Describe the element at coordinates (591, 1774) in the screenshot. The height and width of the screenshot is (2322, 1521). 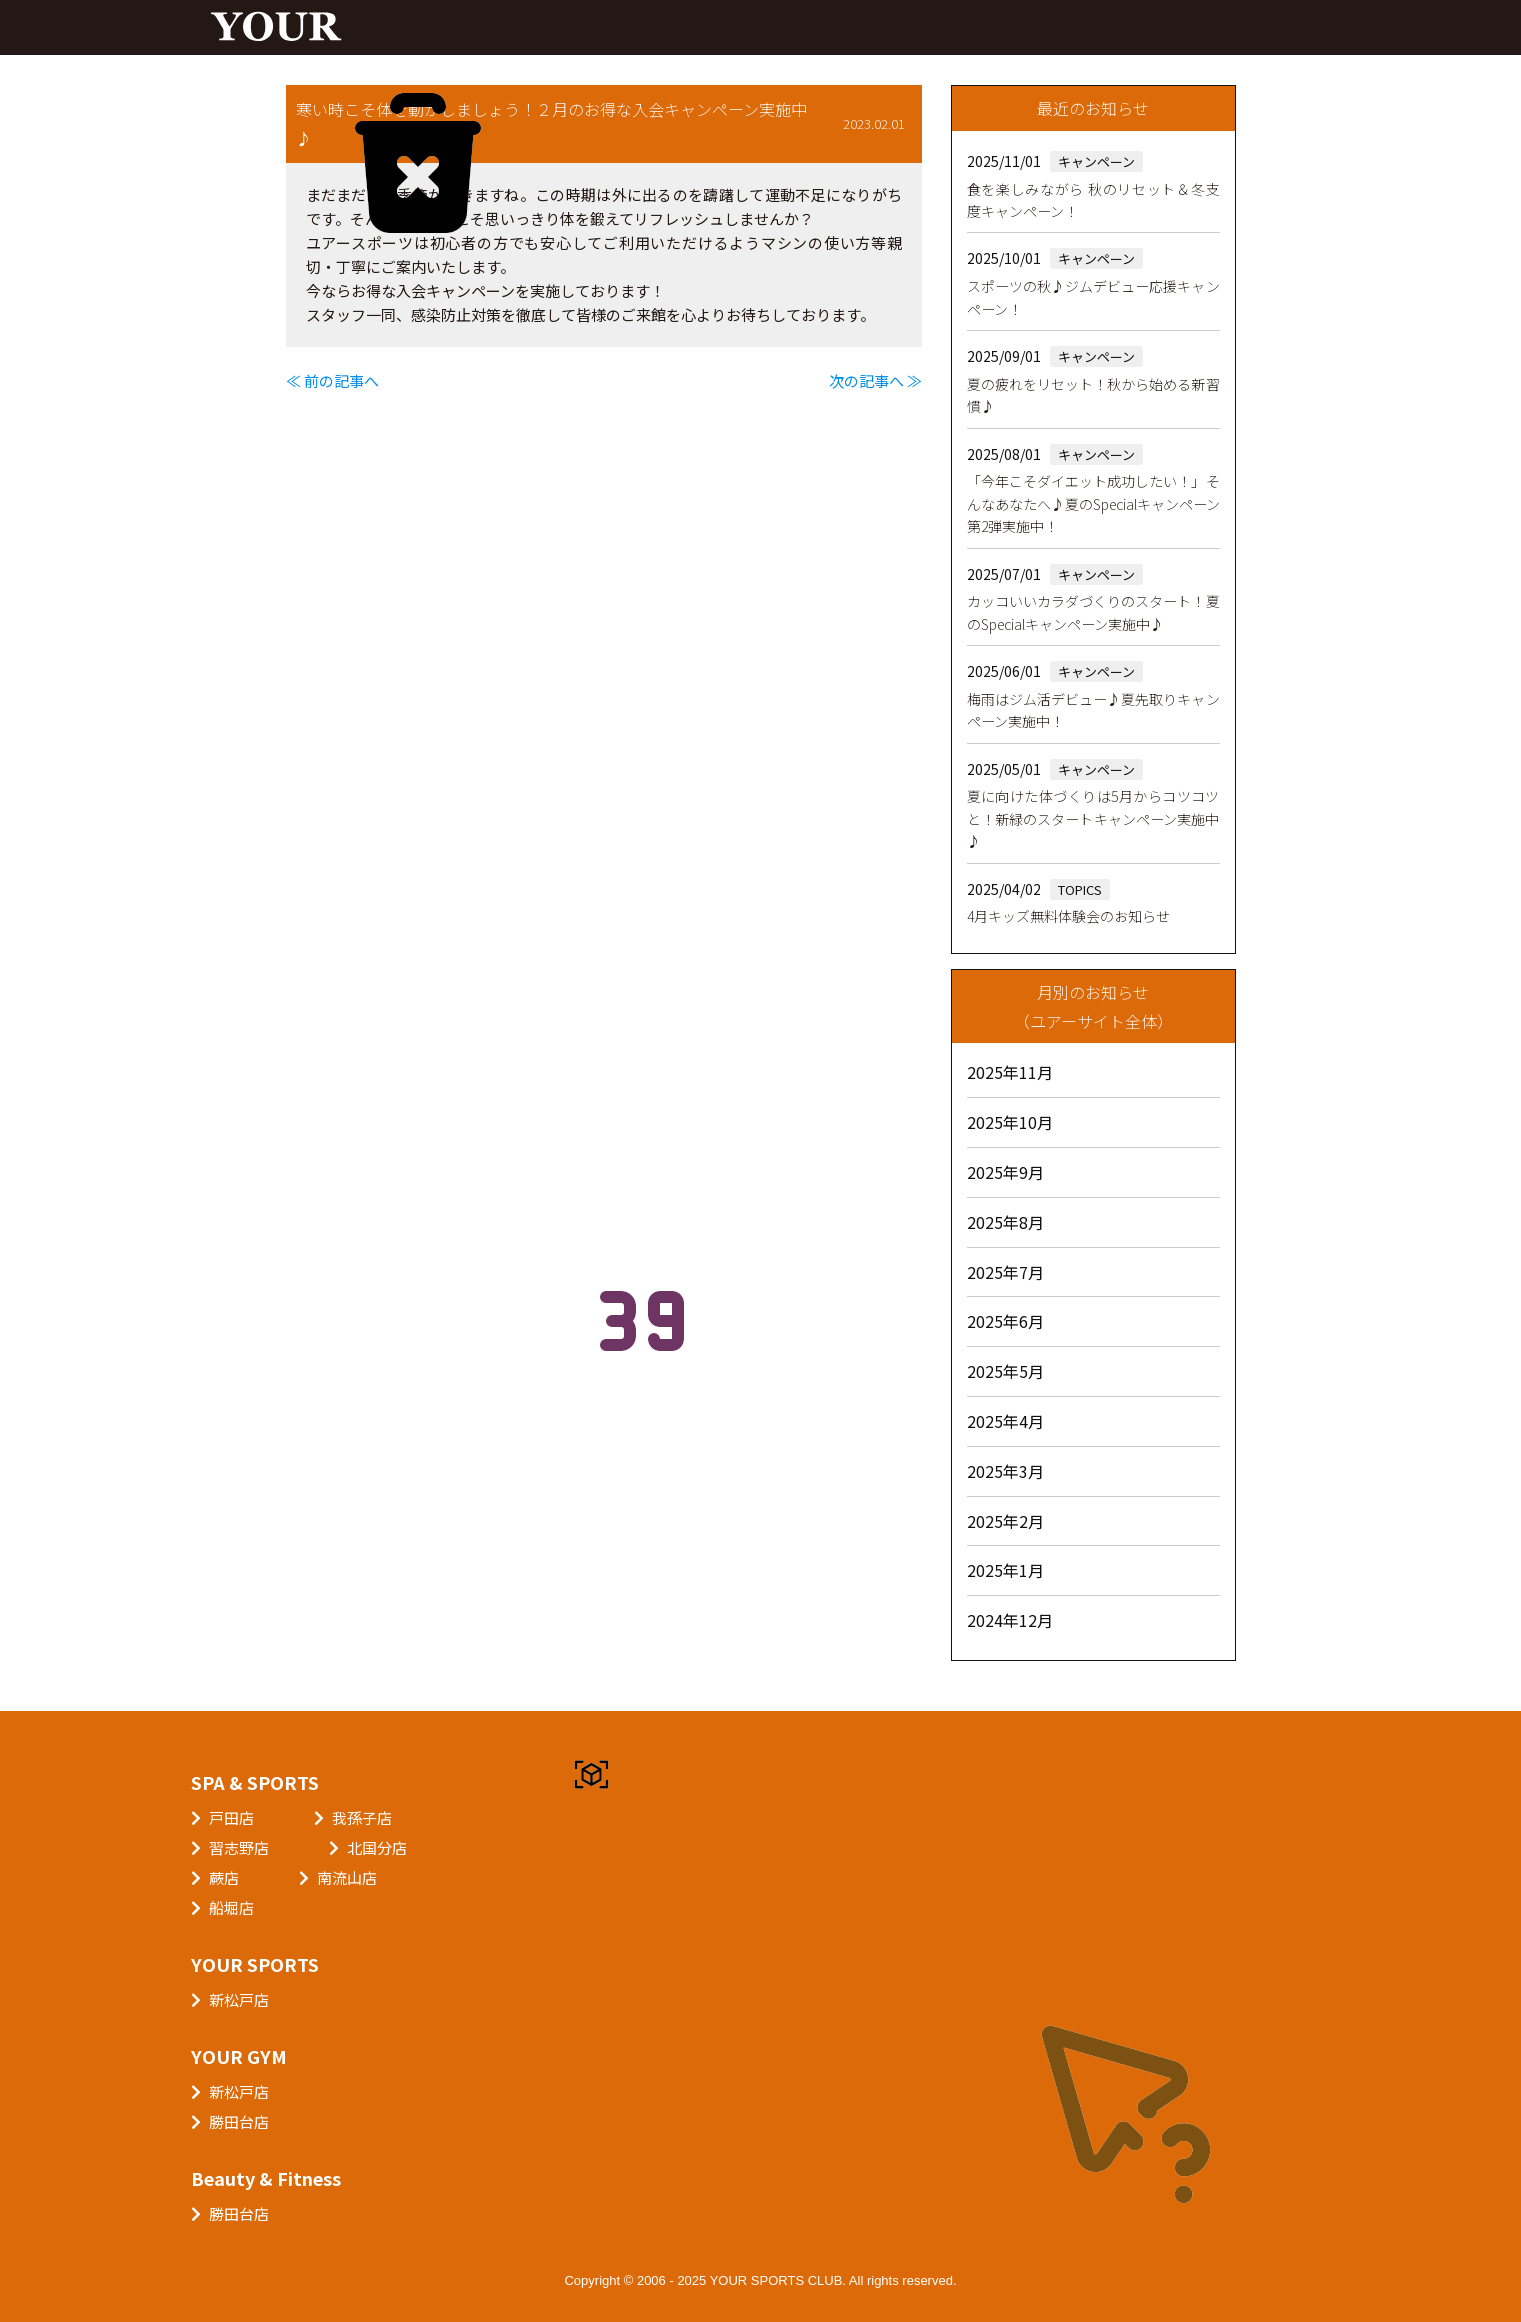
I see `scan or capture a 3D object` at that location.